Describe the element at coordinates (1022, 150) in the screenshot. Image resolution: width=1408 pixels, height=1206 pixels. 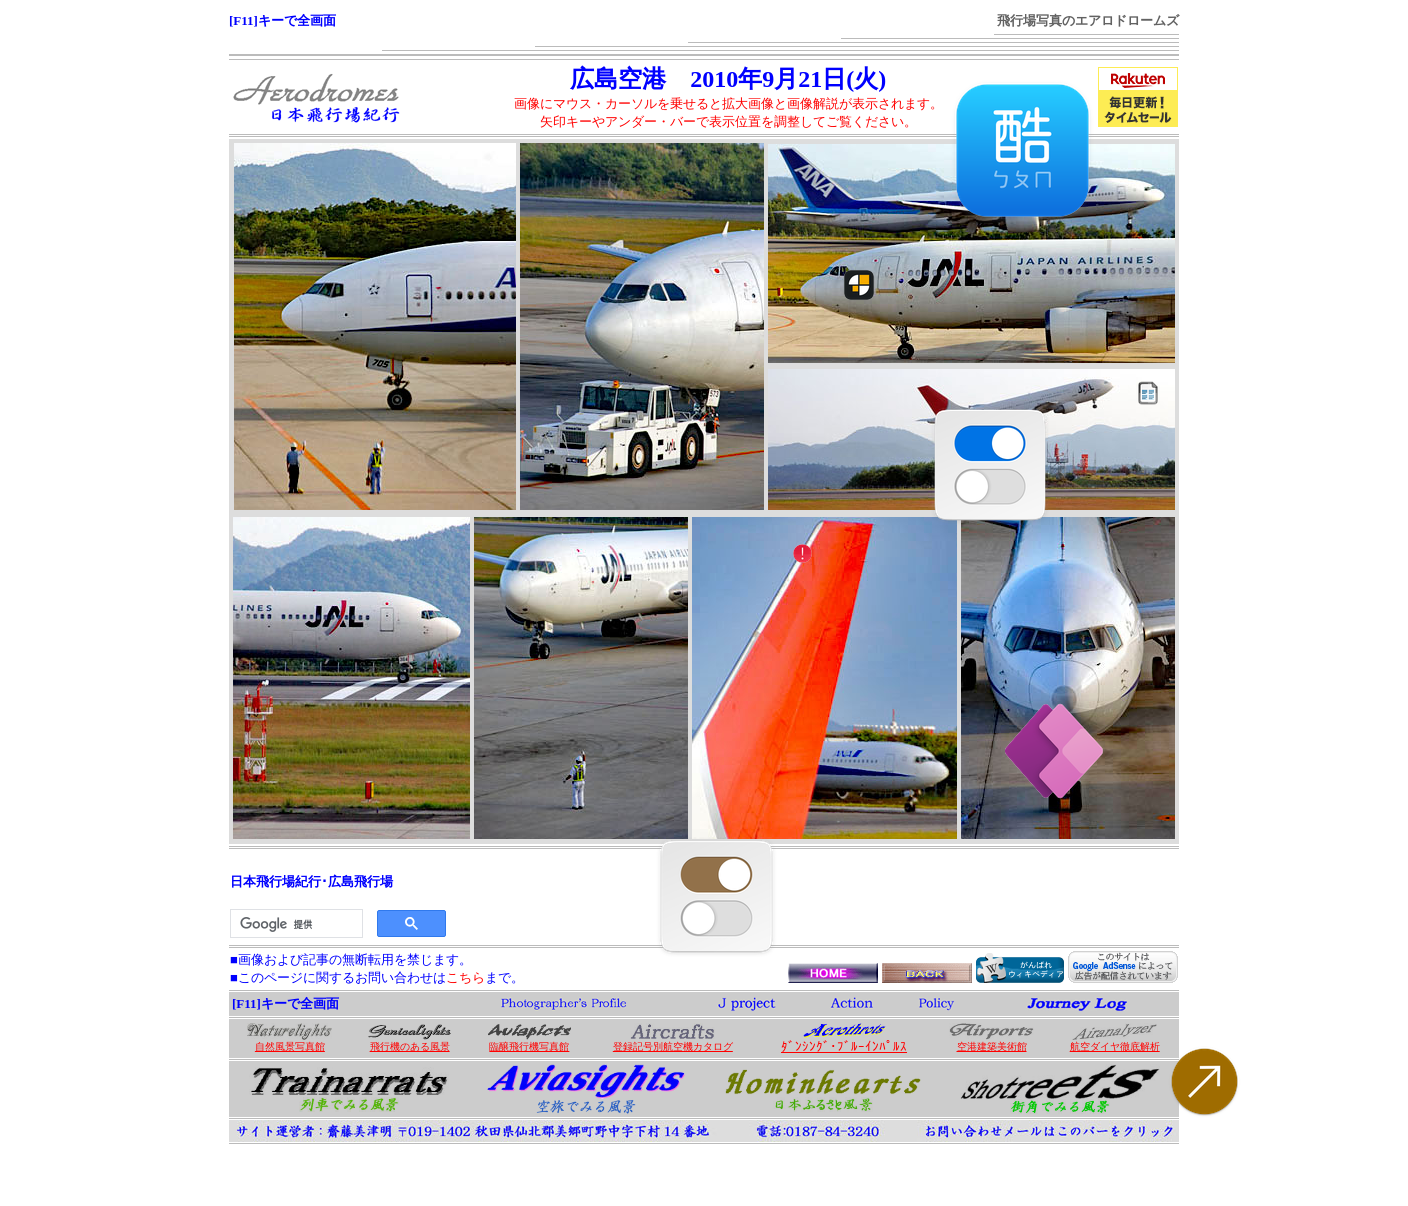
I see `open IBus Chewing input method settings` at that location.